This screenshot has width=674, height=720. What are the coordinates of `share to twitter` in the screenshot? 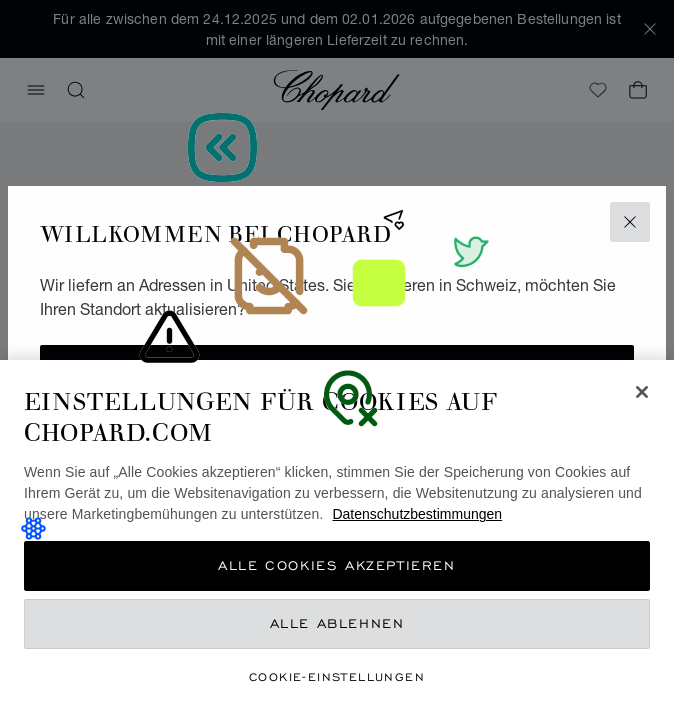 It's located at (469, 250).